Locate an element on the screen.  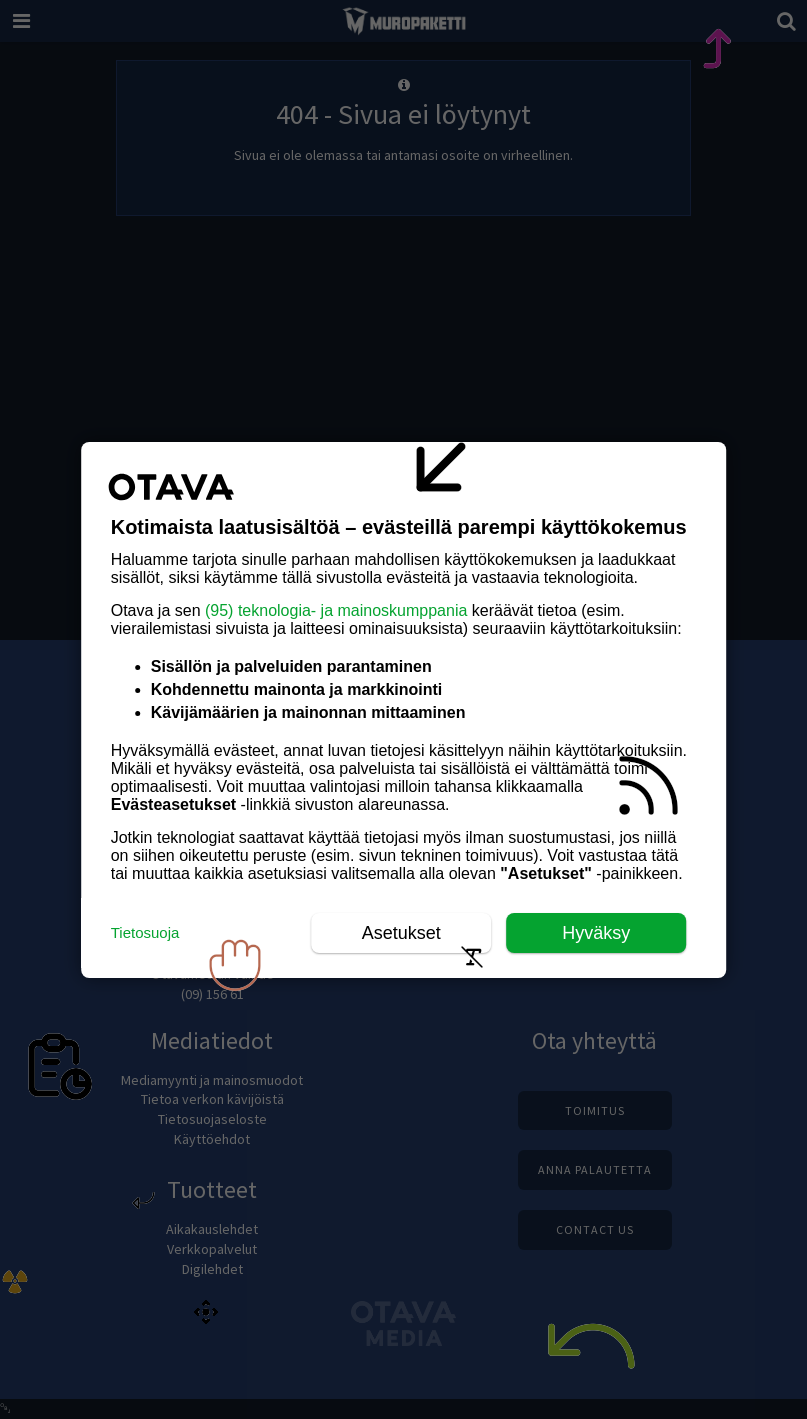
drag to reposition an element is located at coordinates (235, 958).